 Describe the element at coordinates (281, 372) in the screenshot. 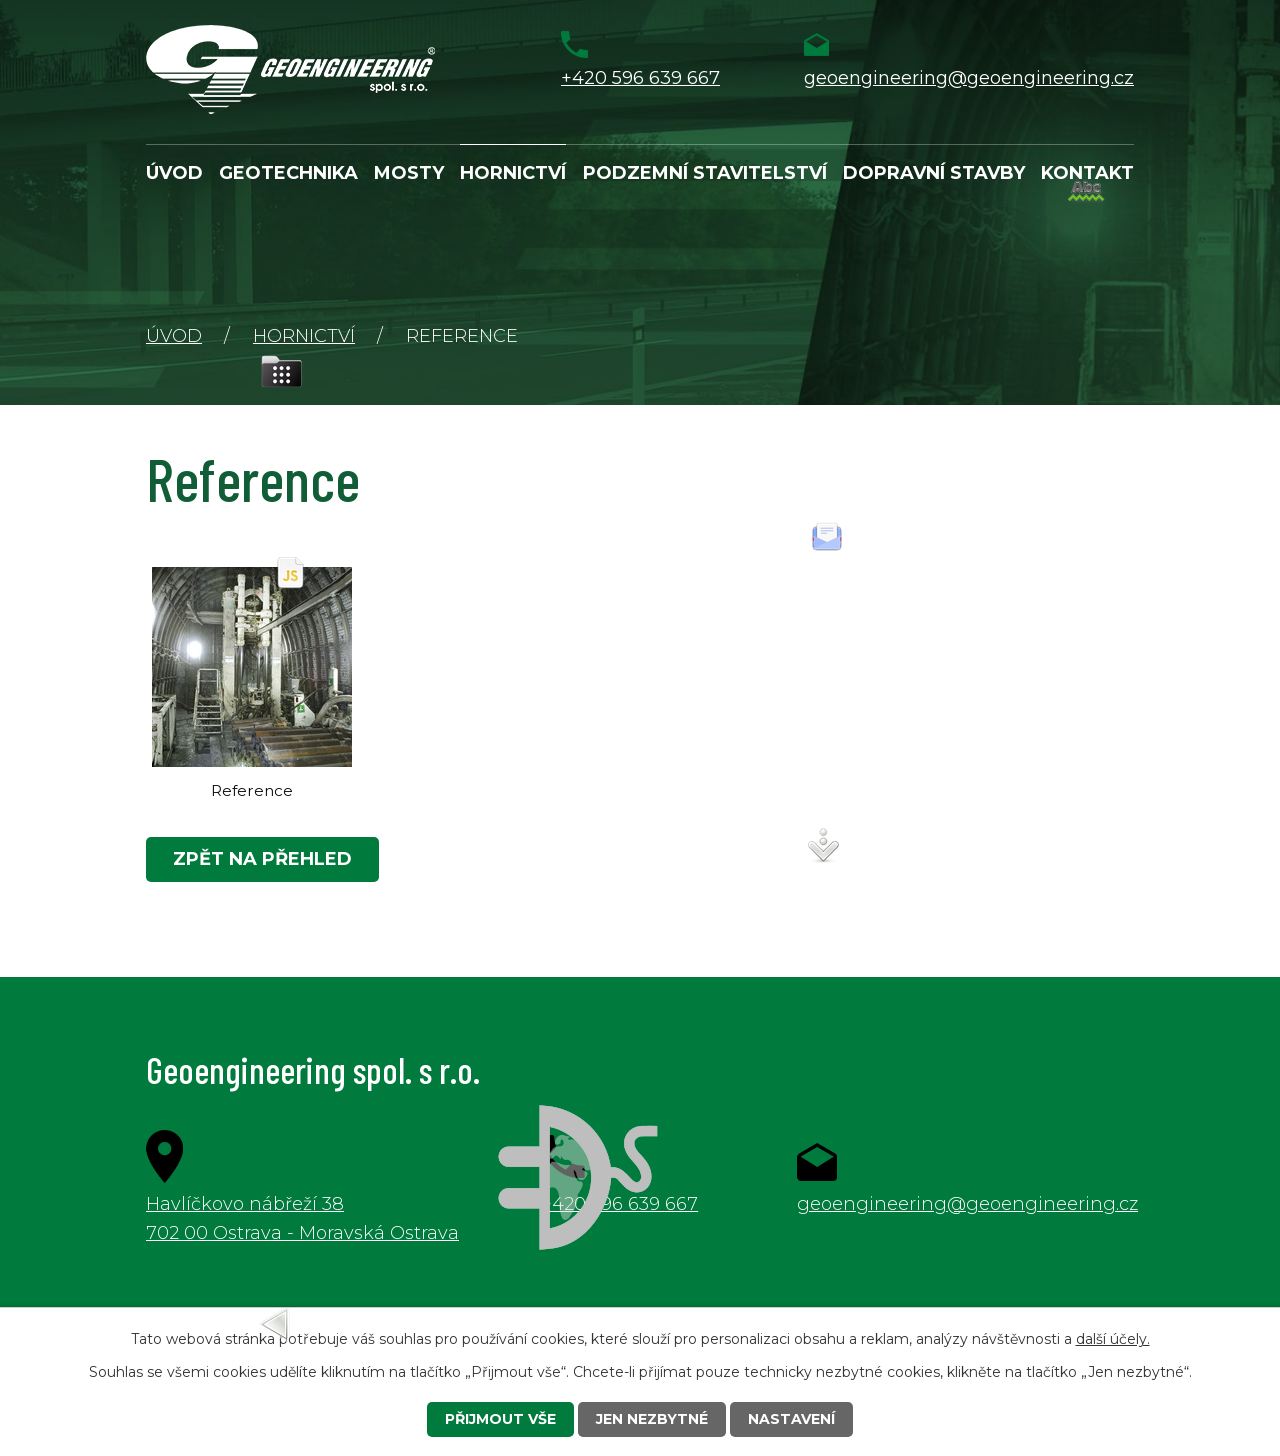

I see `open ROS (Robot Operating System) project folder` at that location.